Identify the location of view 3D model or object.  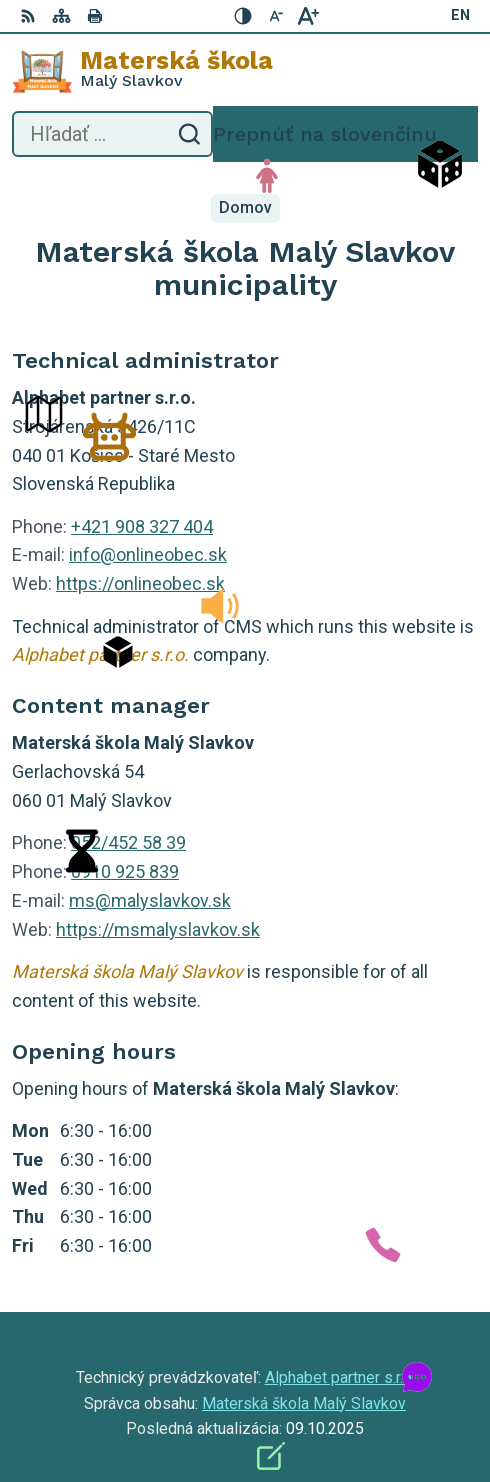
(118, 652).